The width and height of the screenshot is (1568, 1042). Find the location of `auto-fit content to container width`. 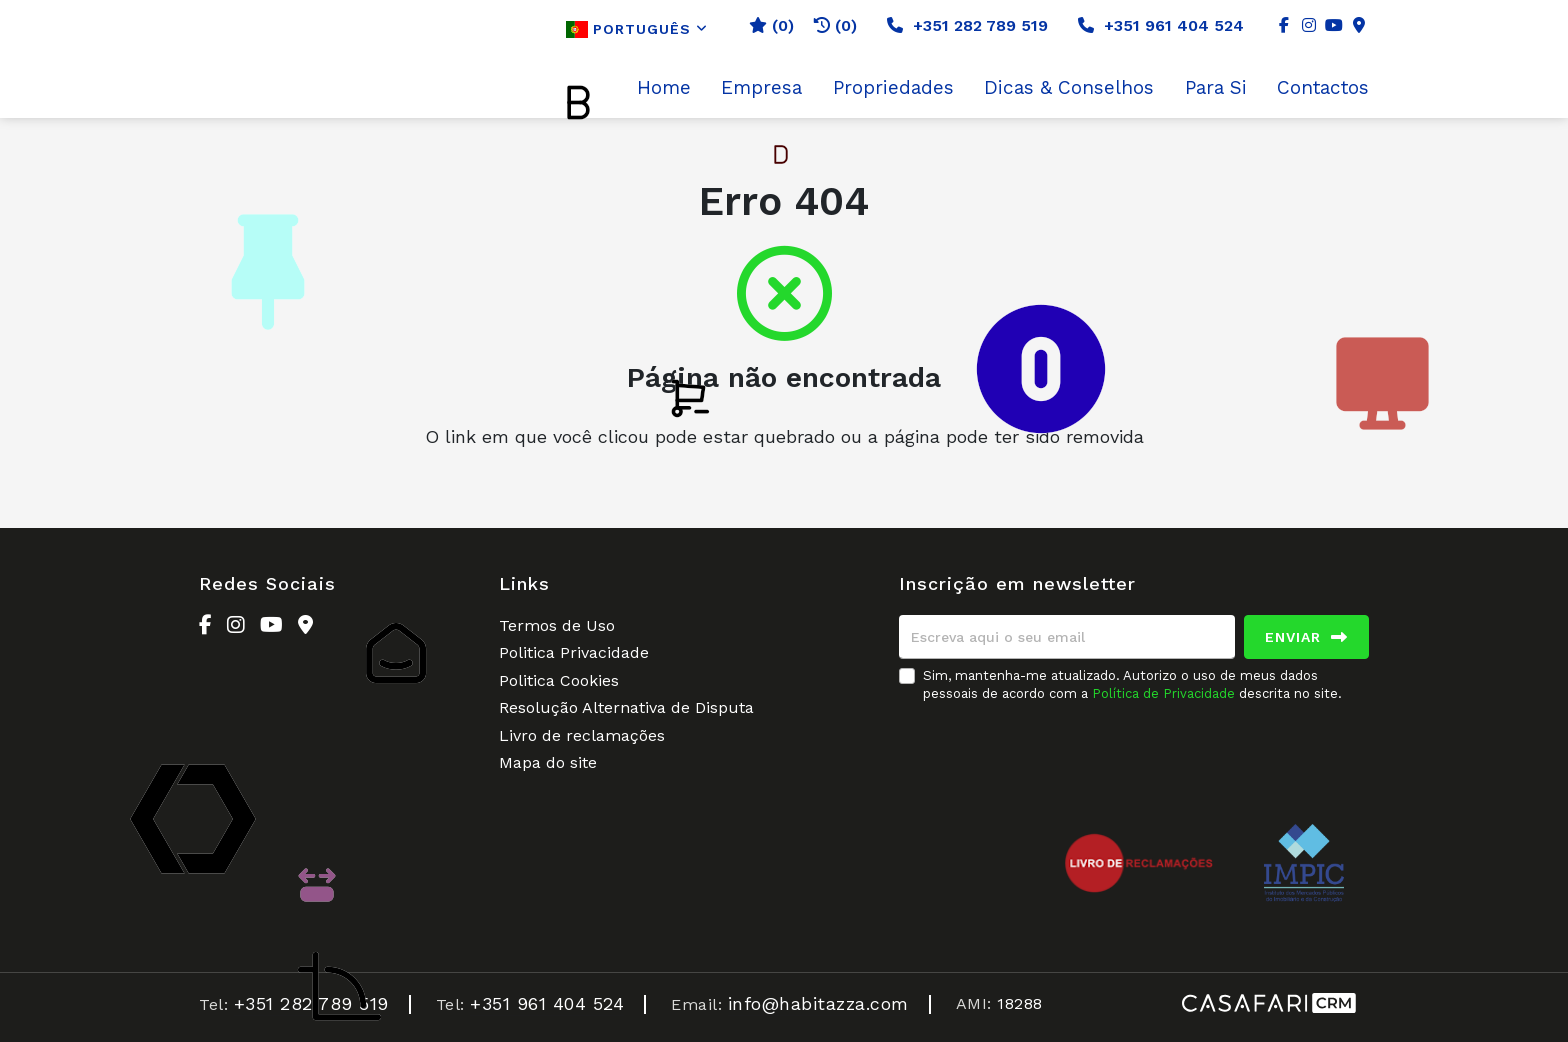

auto-fit content to container width is located at coordinates (317, 885).